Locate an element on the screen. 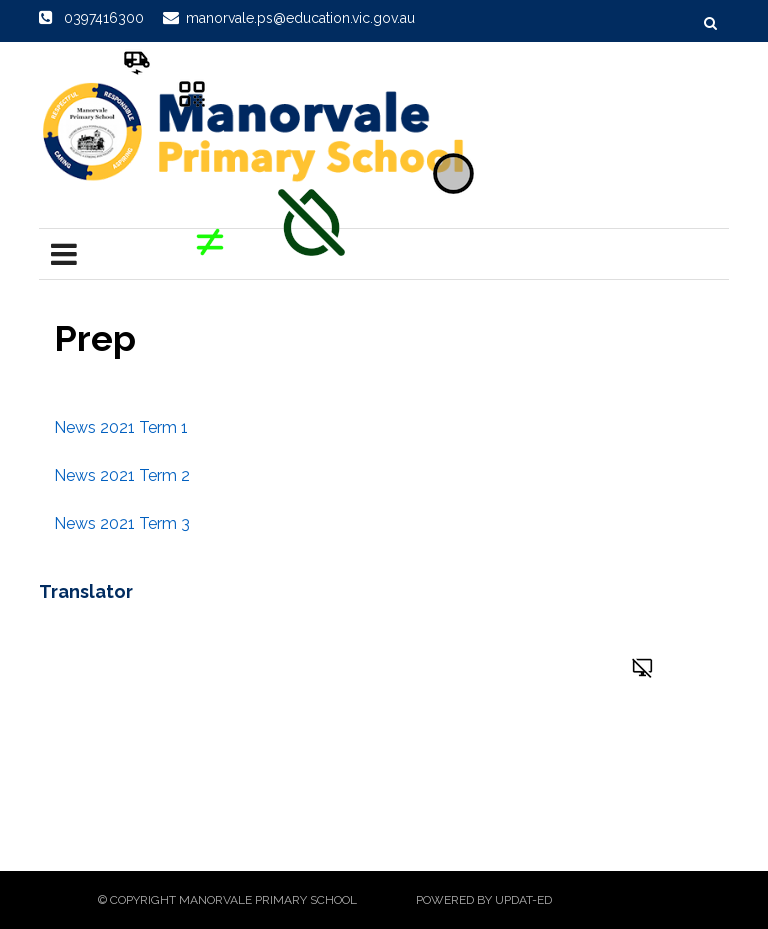 The width and height of the screenshot is (768, 929). indicates values are not equal or mismatched is located at coordinates (210, 242).